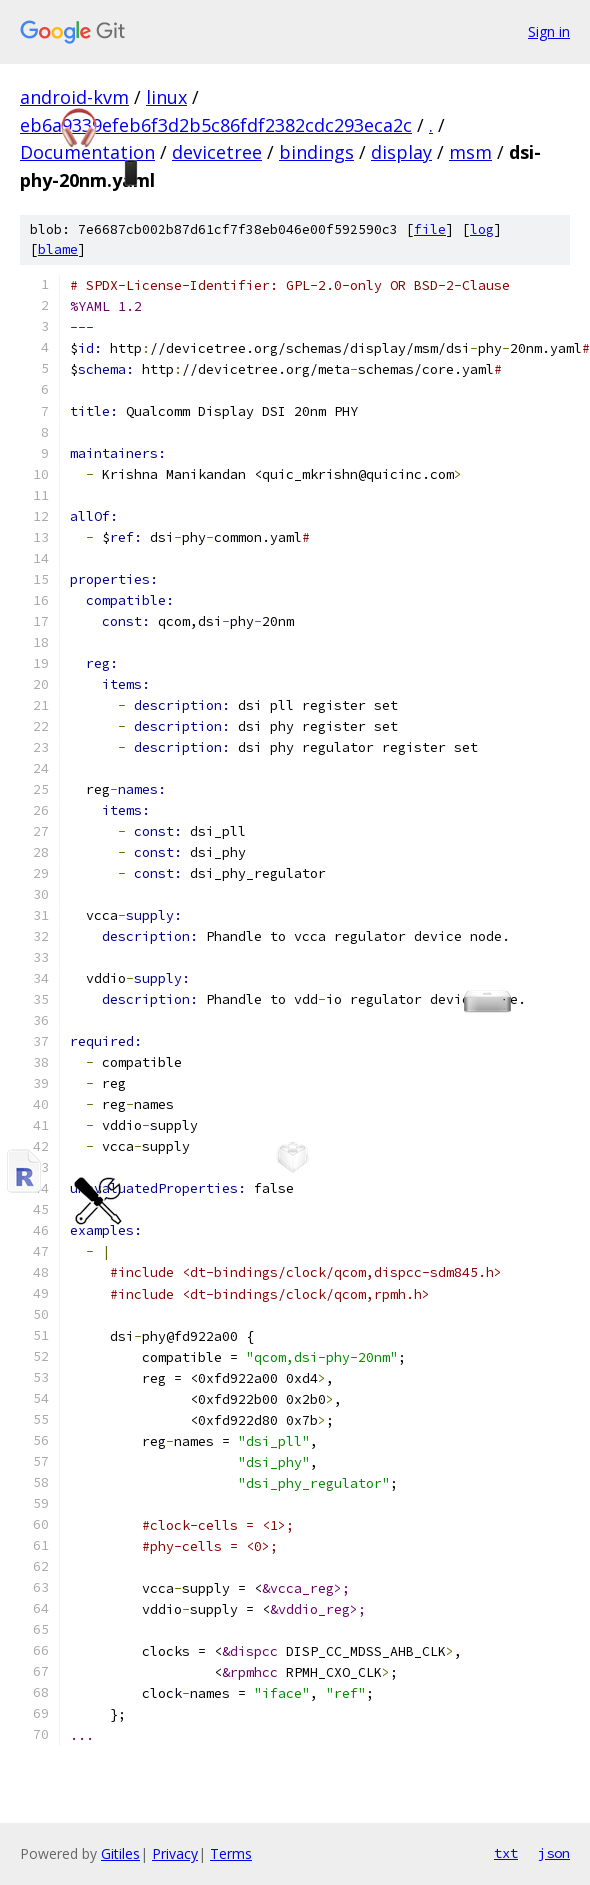  What do you see at coordinates (292, 1157) in the screenshot?
I see `a plugin or extension module` at bounding box center [292, 1157].